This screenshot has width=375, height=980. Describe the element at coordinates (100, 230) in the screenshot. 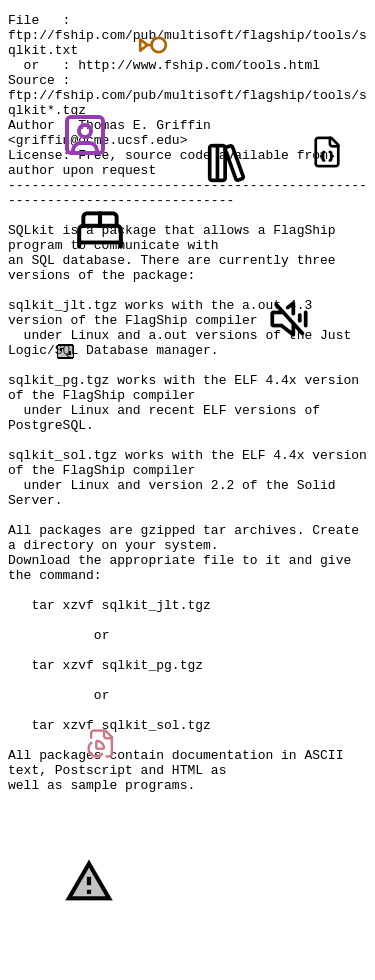

I see `view hotel or accommodation options` at that location.